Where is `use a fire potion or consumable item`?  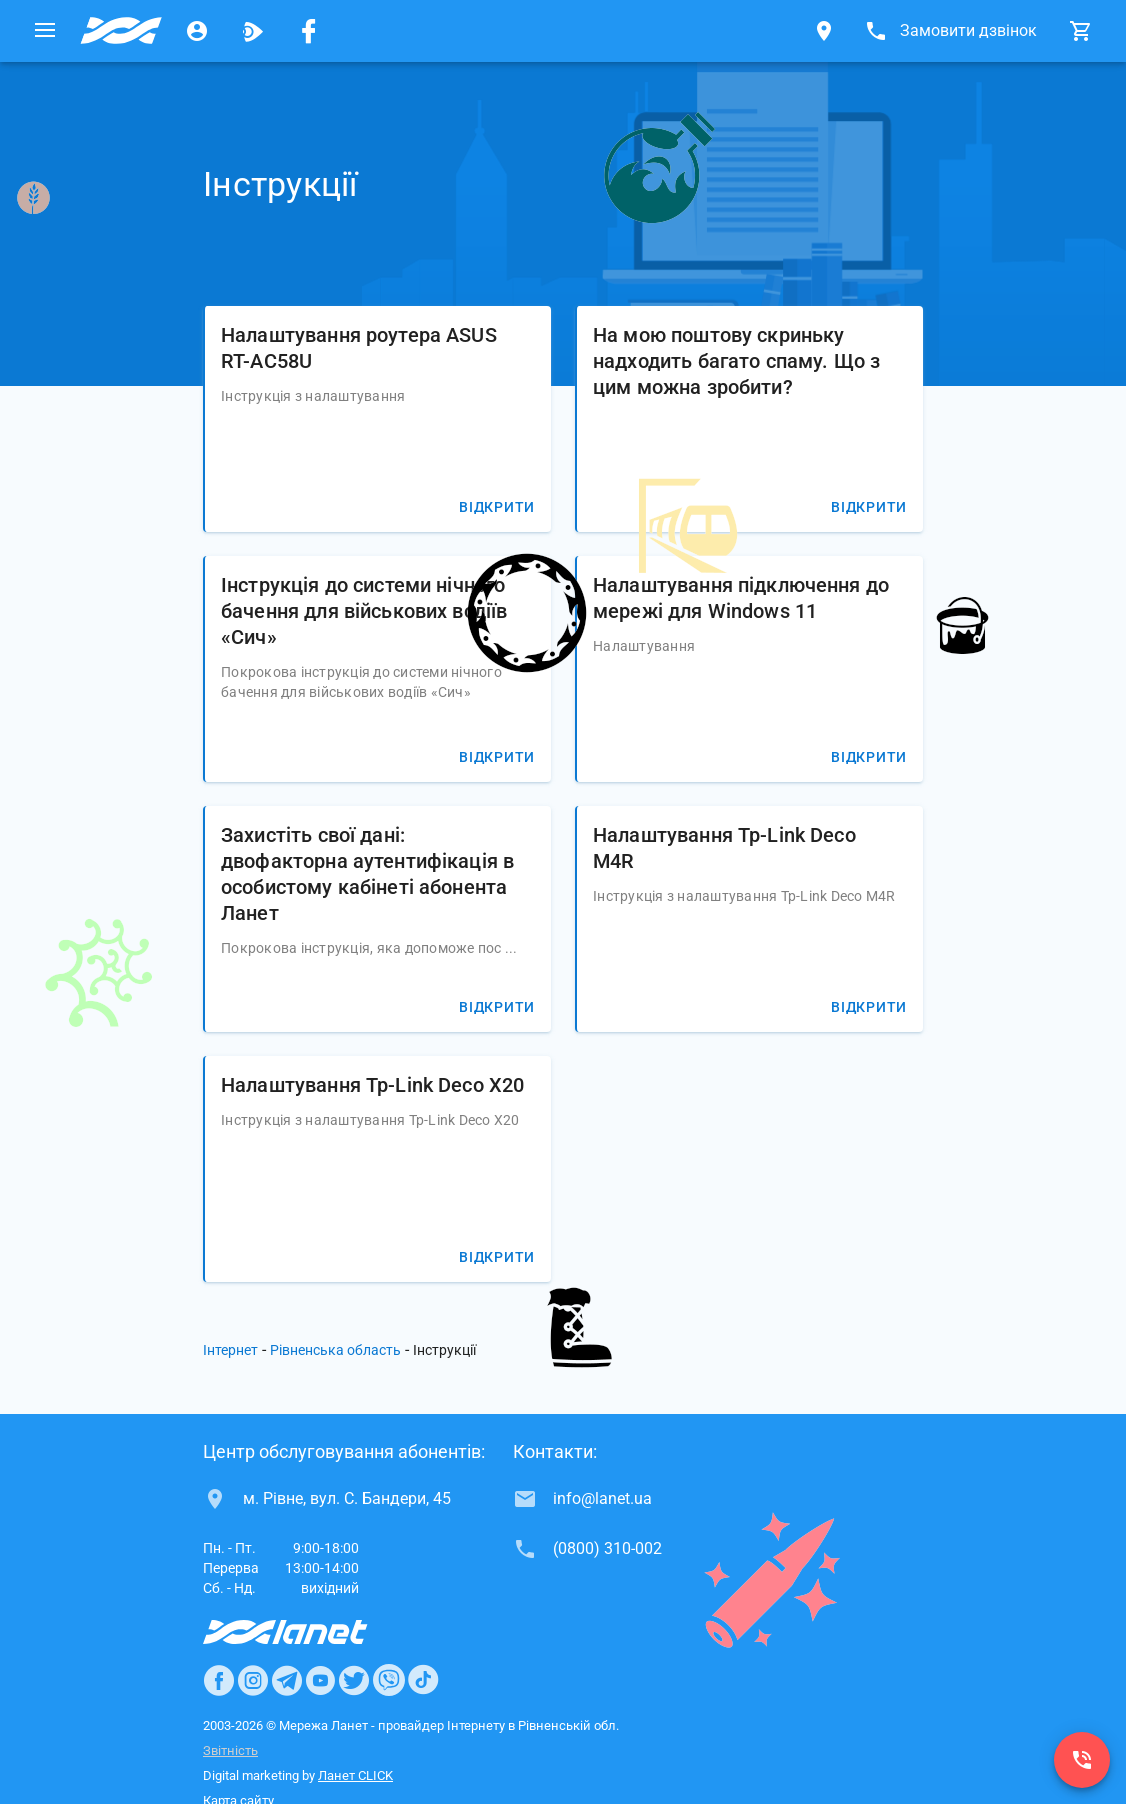
use a fire potion or consumable item is located at coordinates (660, 167).